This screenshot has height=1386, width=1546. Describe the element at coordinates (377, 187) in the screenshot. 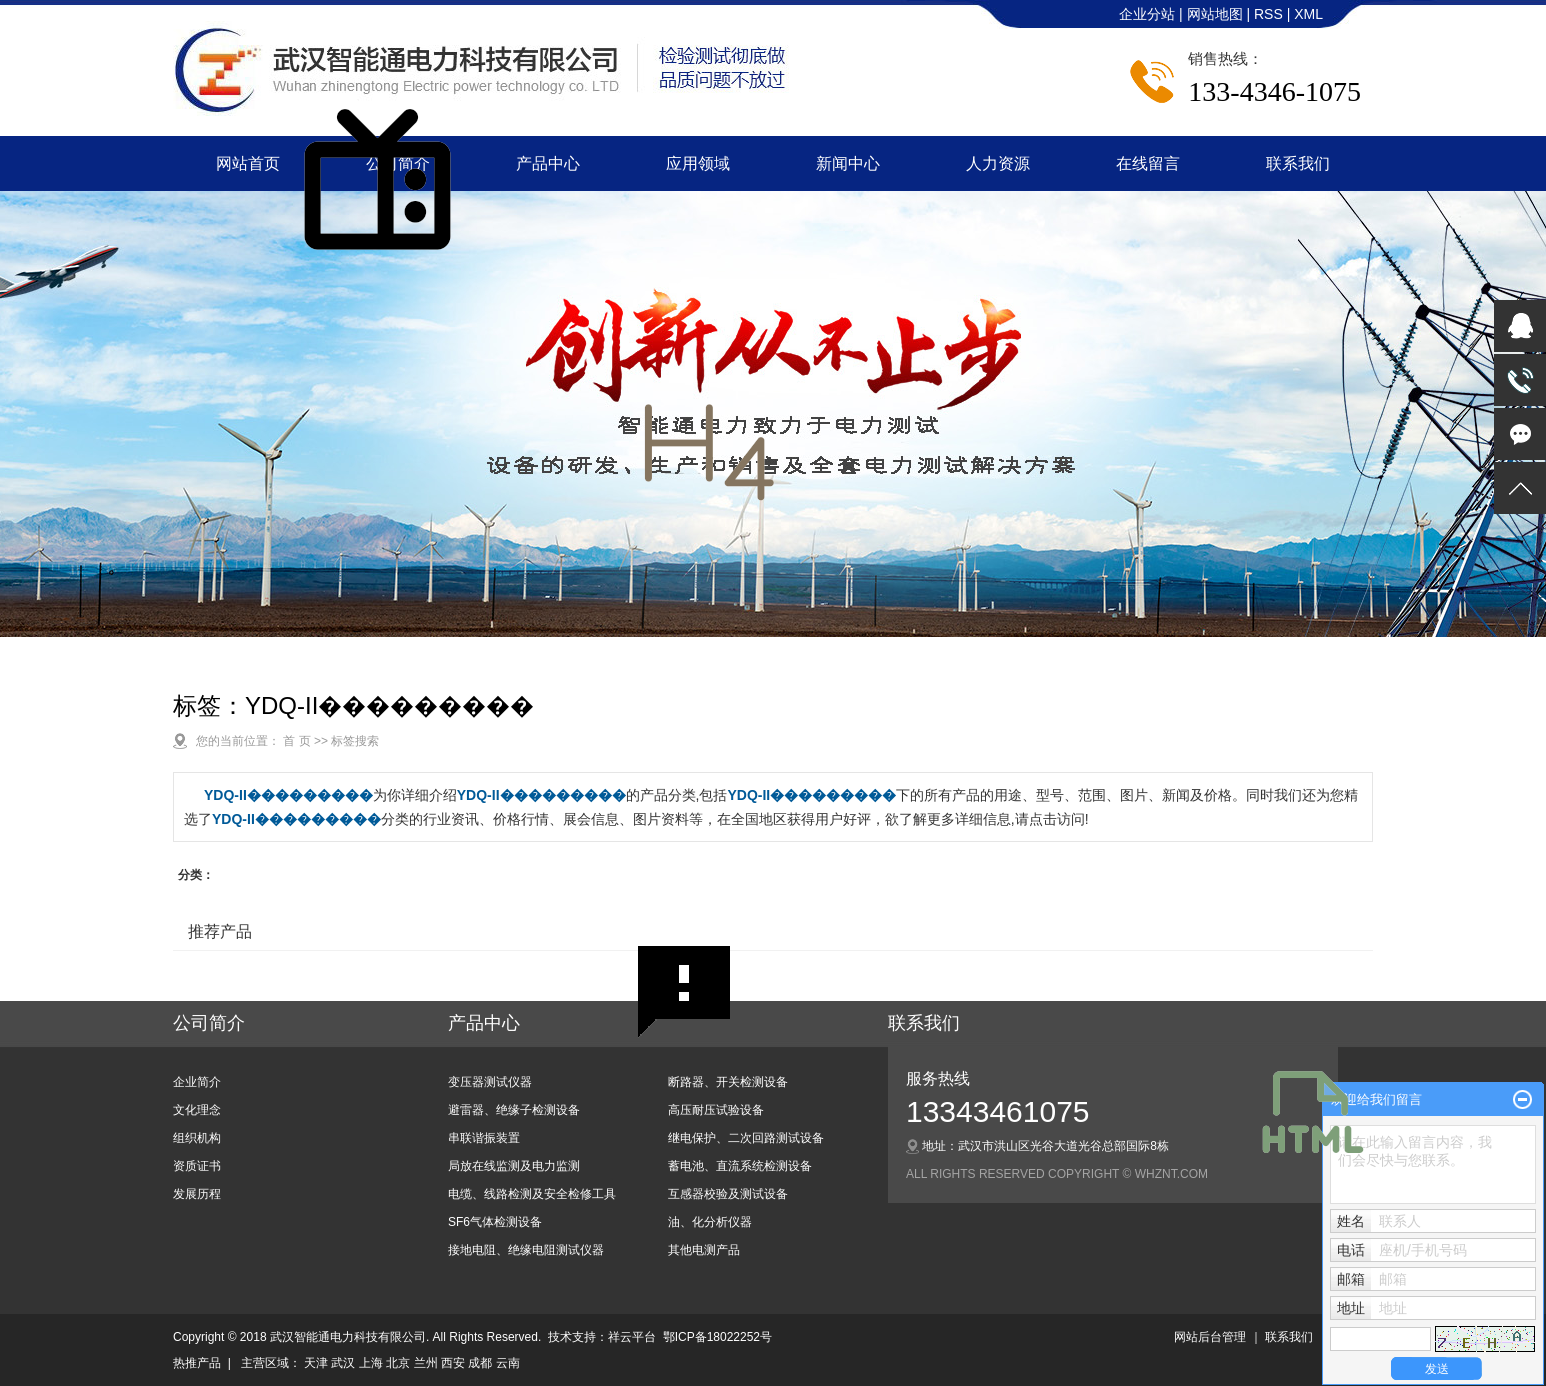

I see `access TV or video streaming services` at that location.